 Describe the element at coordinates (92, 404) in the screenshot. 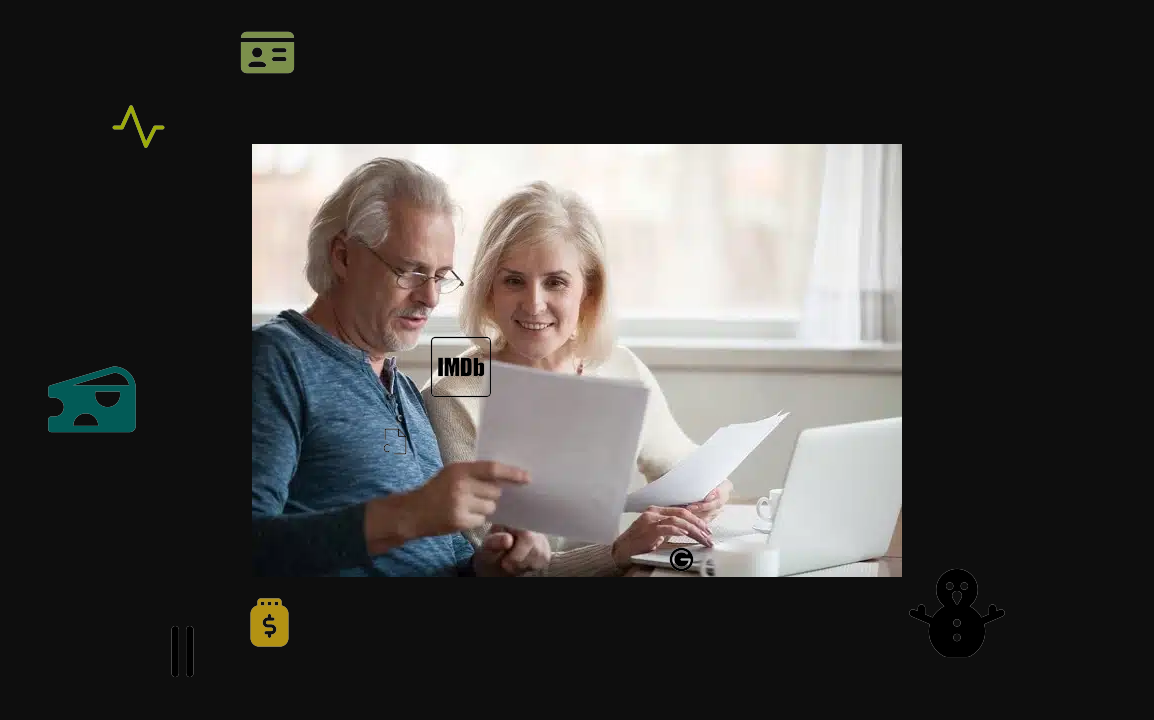

I see `indicates dairy or cheese-related content` at that location.